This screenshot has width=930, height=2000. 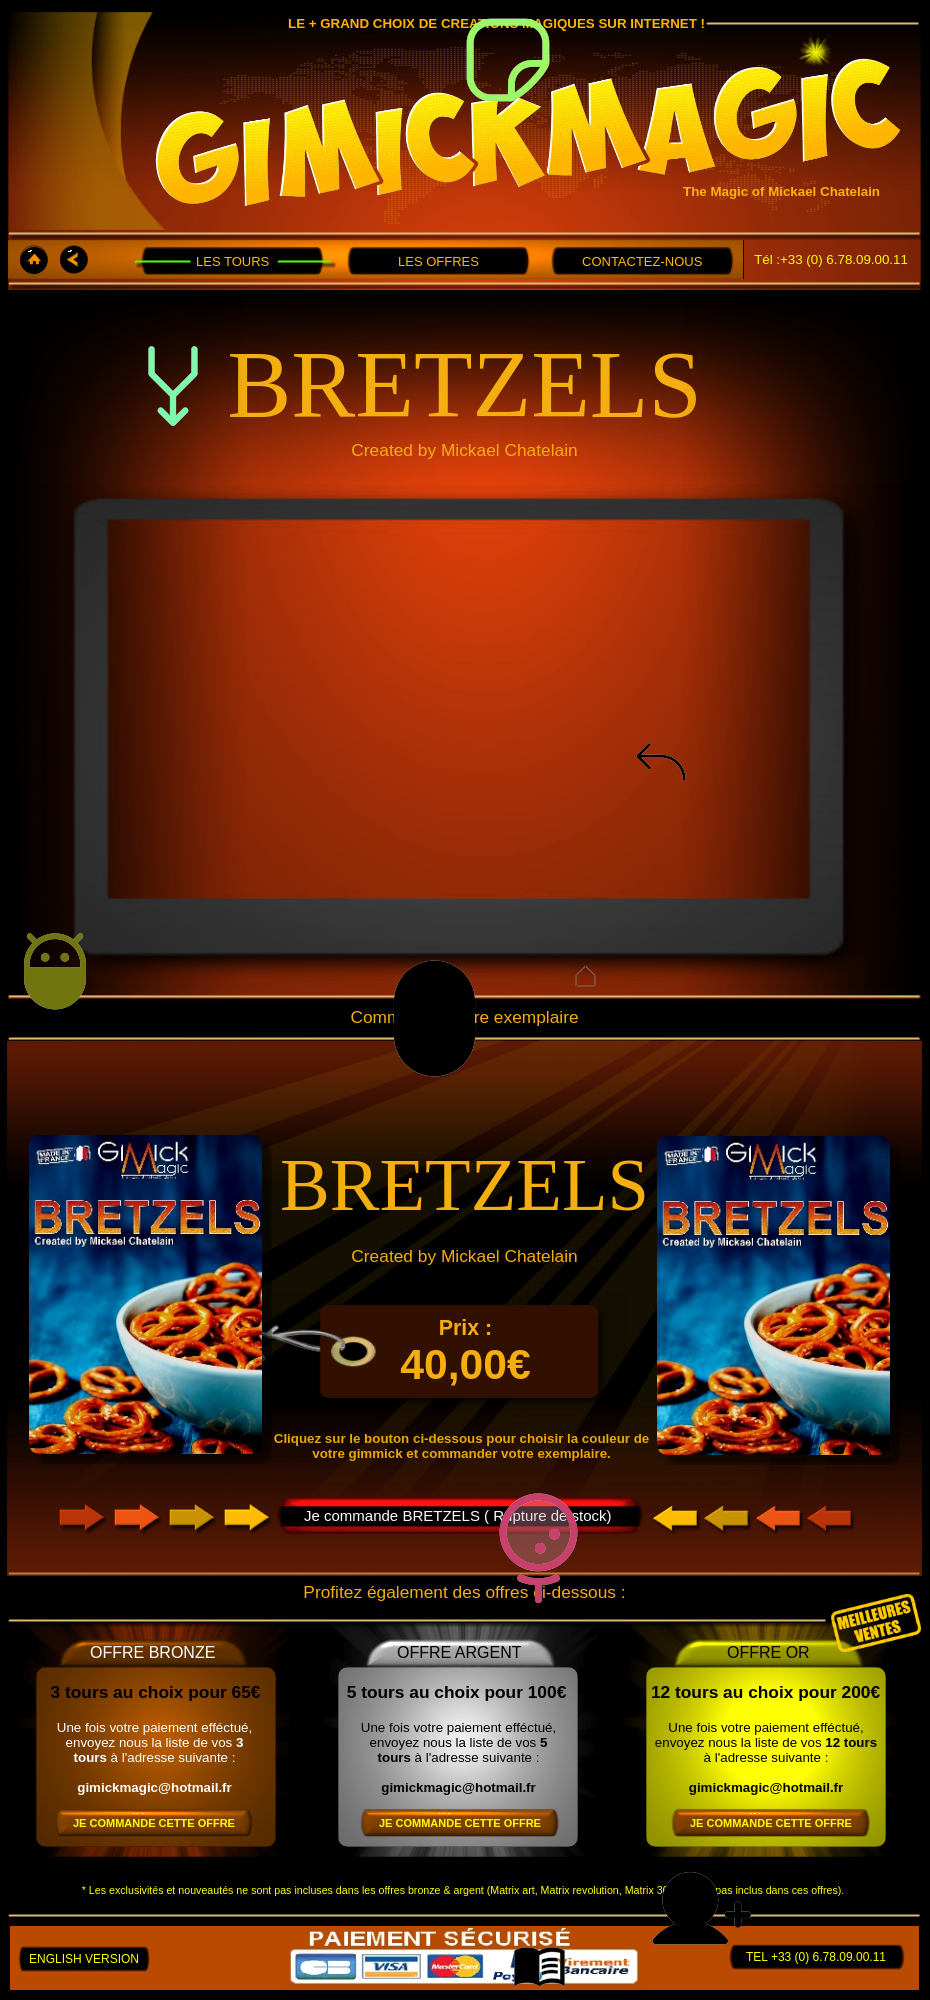 What do you see at coordinates (661, 762) in the screenshot?
I see `reply to a message` at bounding box center [661, 762].